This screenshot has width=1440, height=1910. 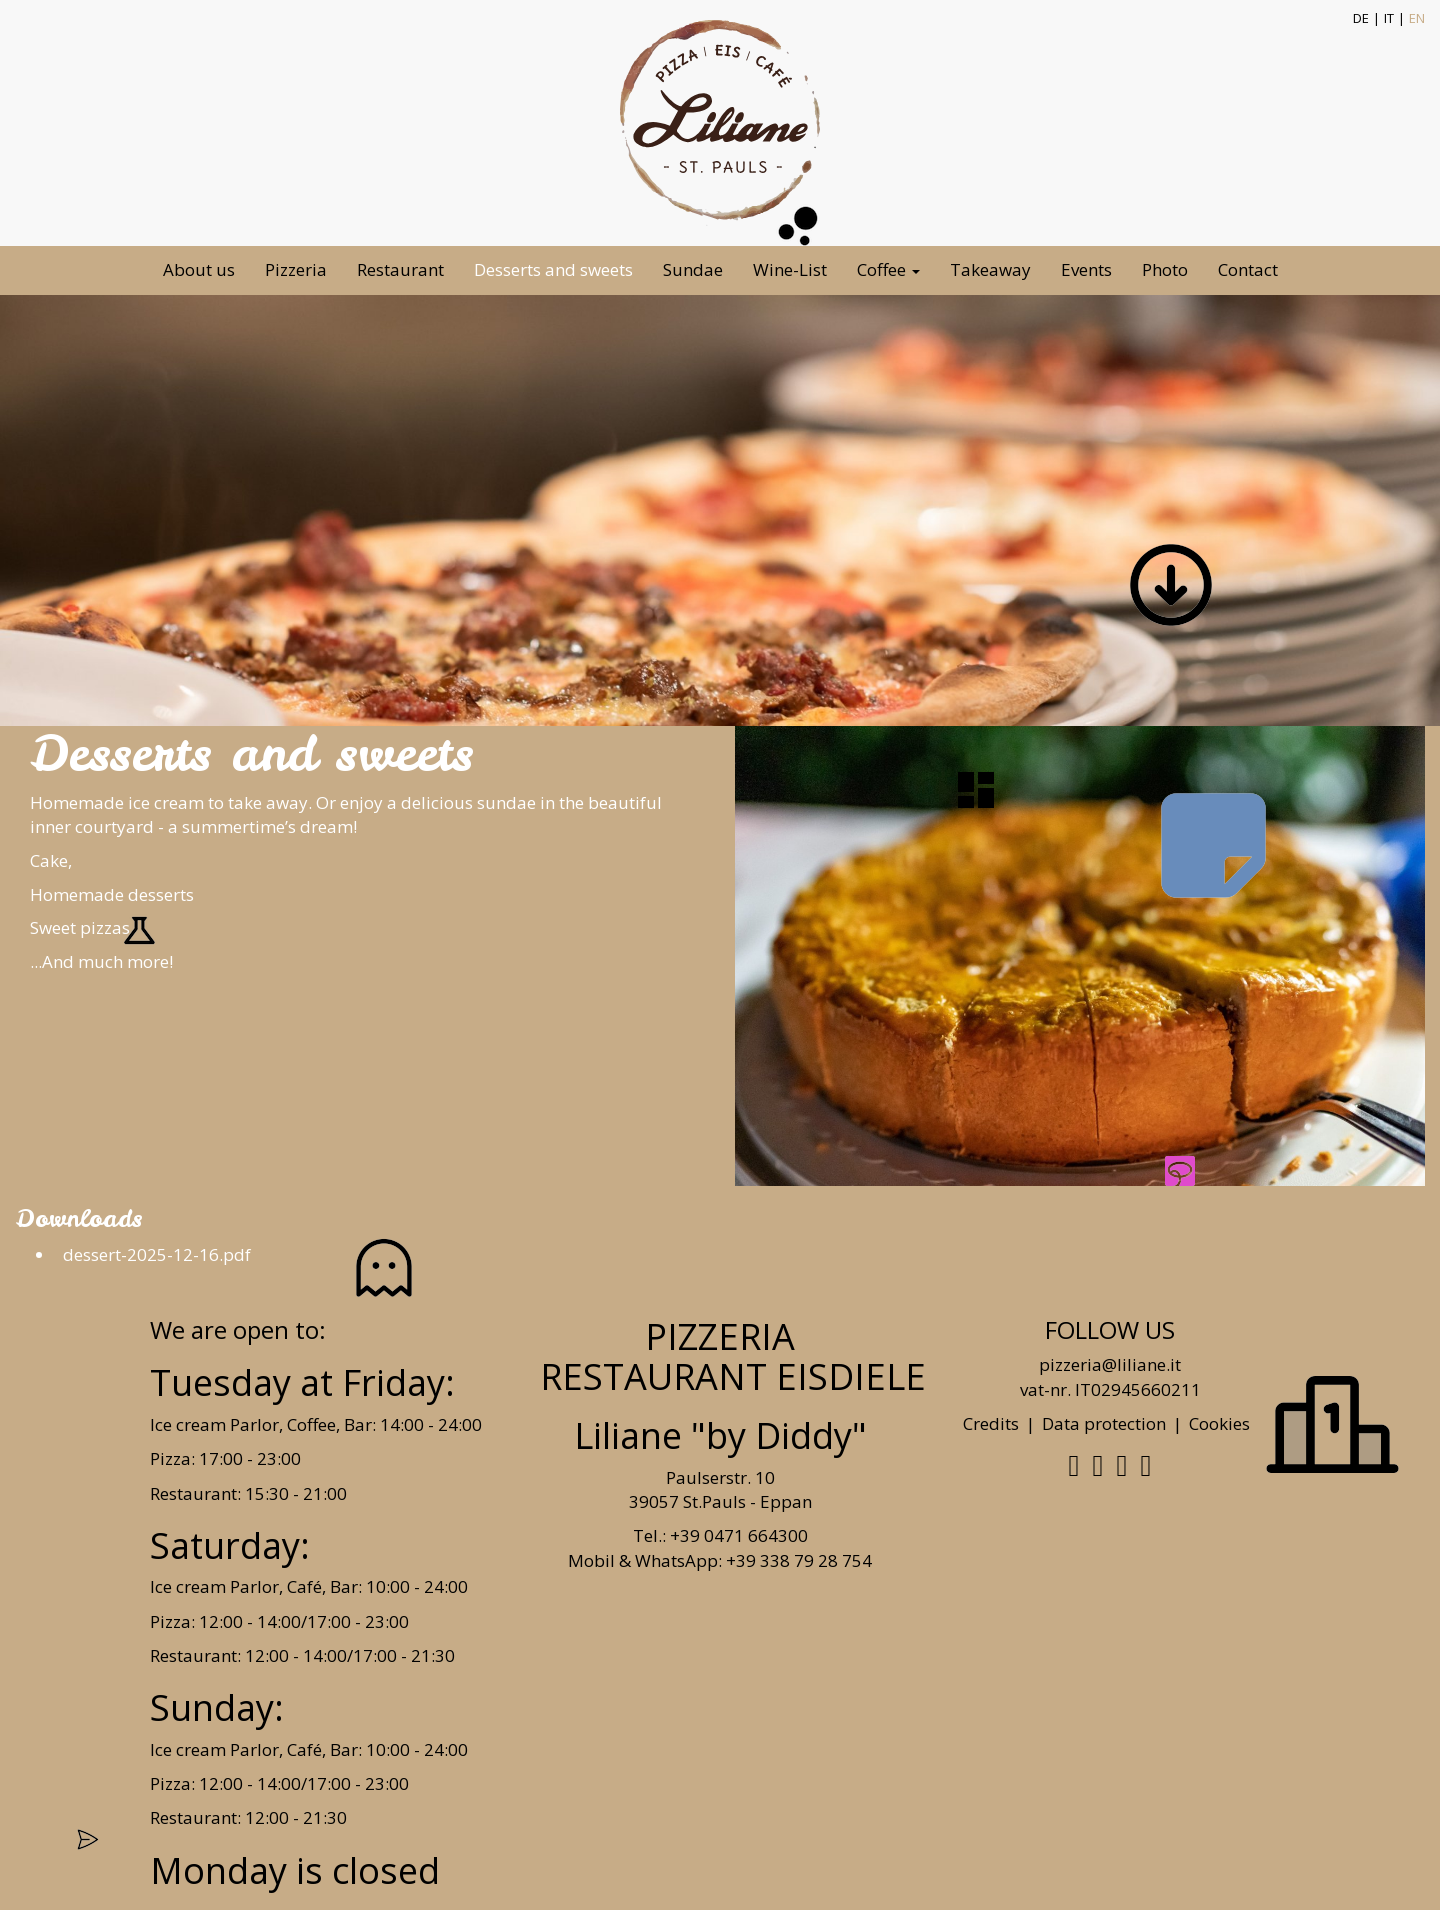 What do you see at coordinates (384, 1269) in the screenshot?
I see `enable ghost mode or incognito browsing` at bounding box center [384, 1269].